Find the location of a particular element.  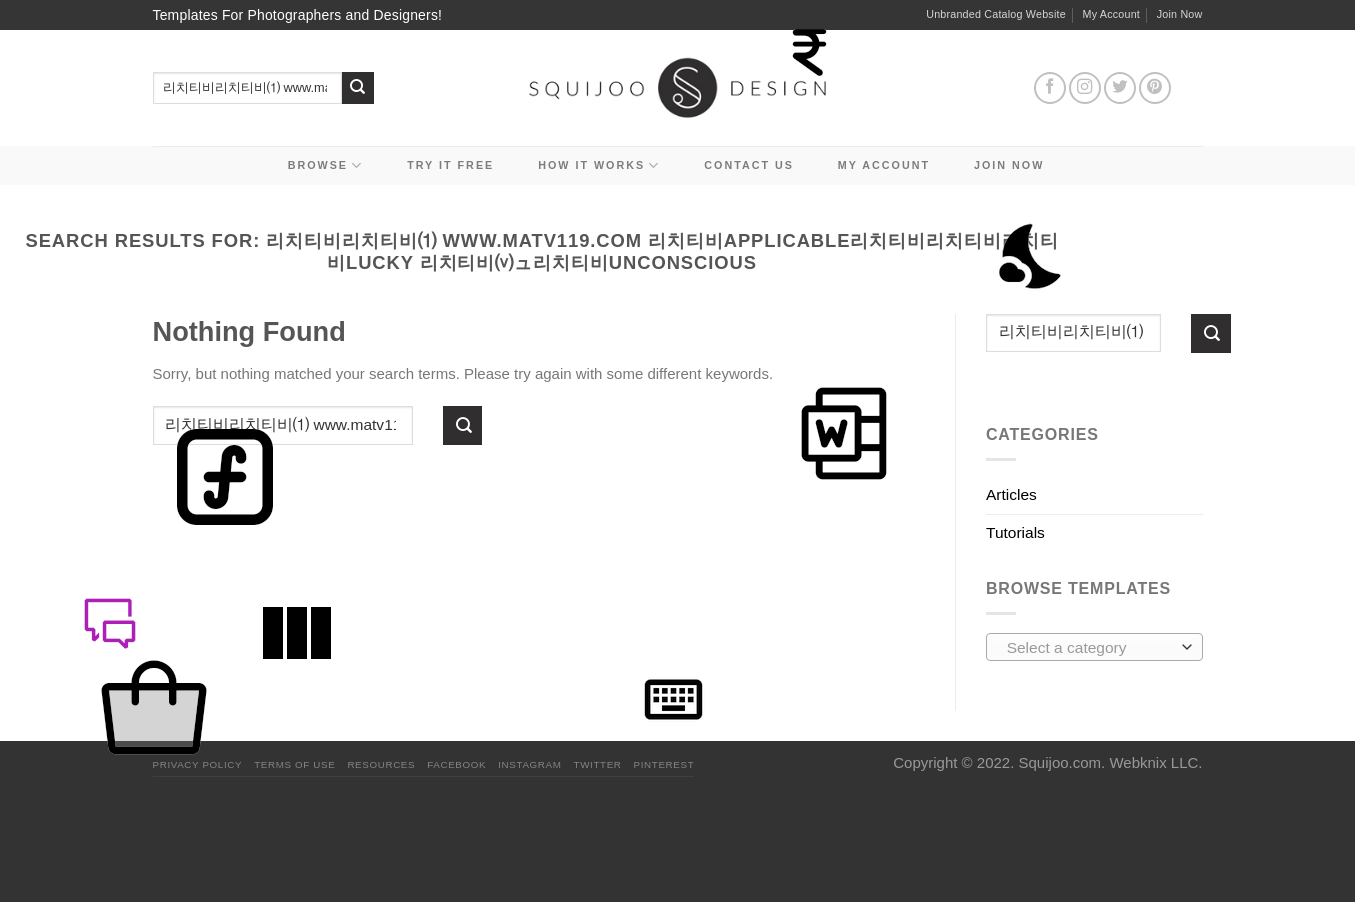

view your shopping bag is located at coordinates (154, 713).